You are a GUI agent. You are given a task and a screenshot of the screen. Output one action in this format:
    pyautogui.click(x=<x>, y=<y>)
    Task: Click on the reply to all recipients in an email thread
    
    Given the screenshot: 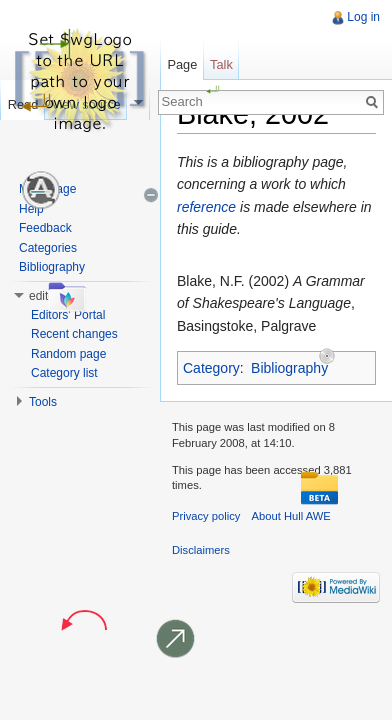 What is the action you would take?
    pyautogui.click(x=212, y=89)
    